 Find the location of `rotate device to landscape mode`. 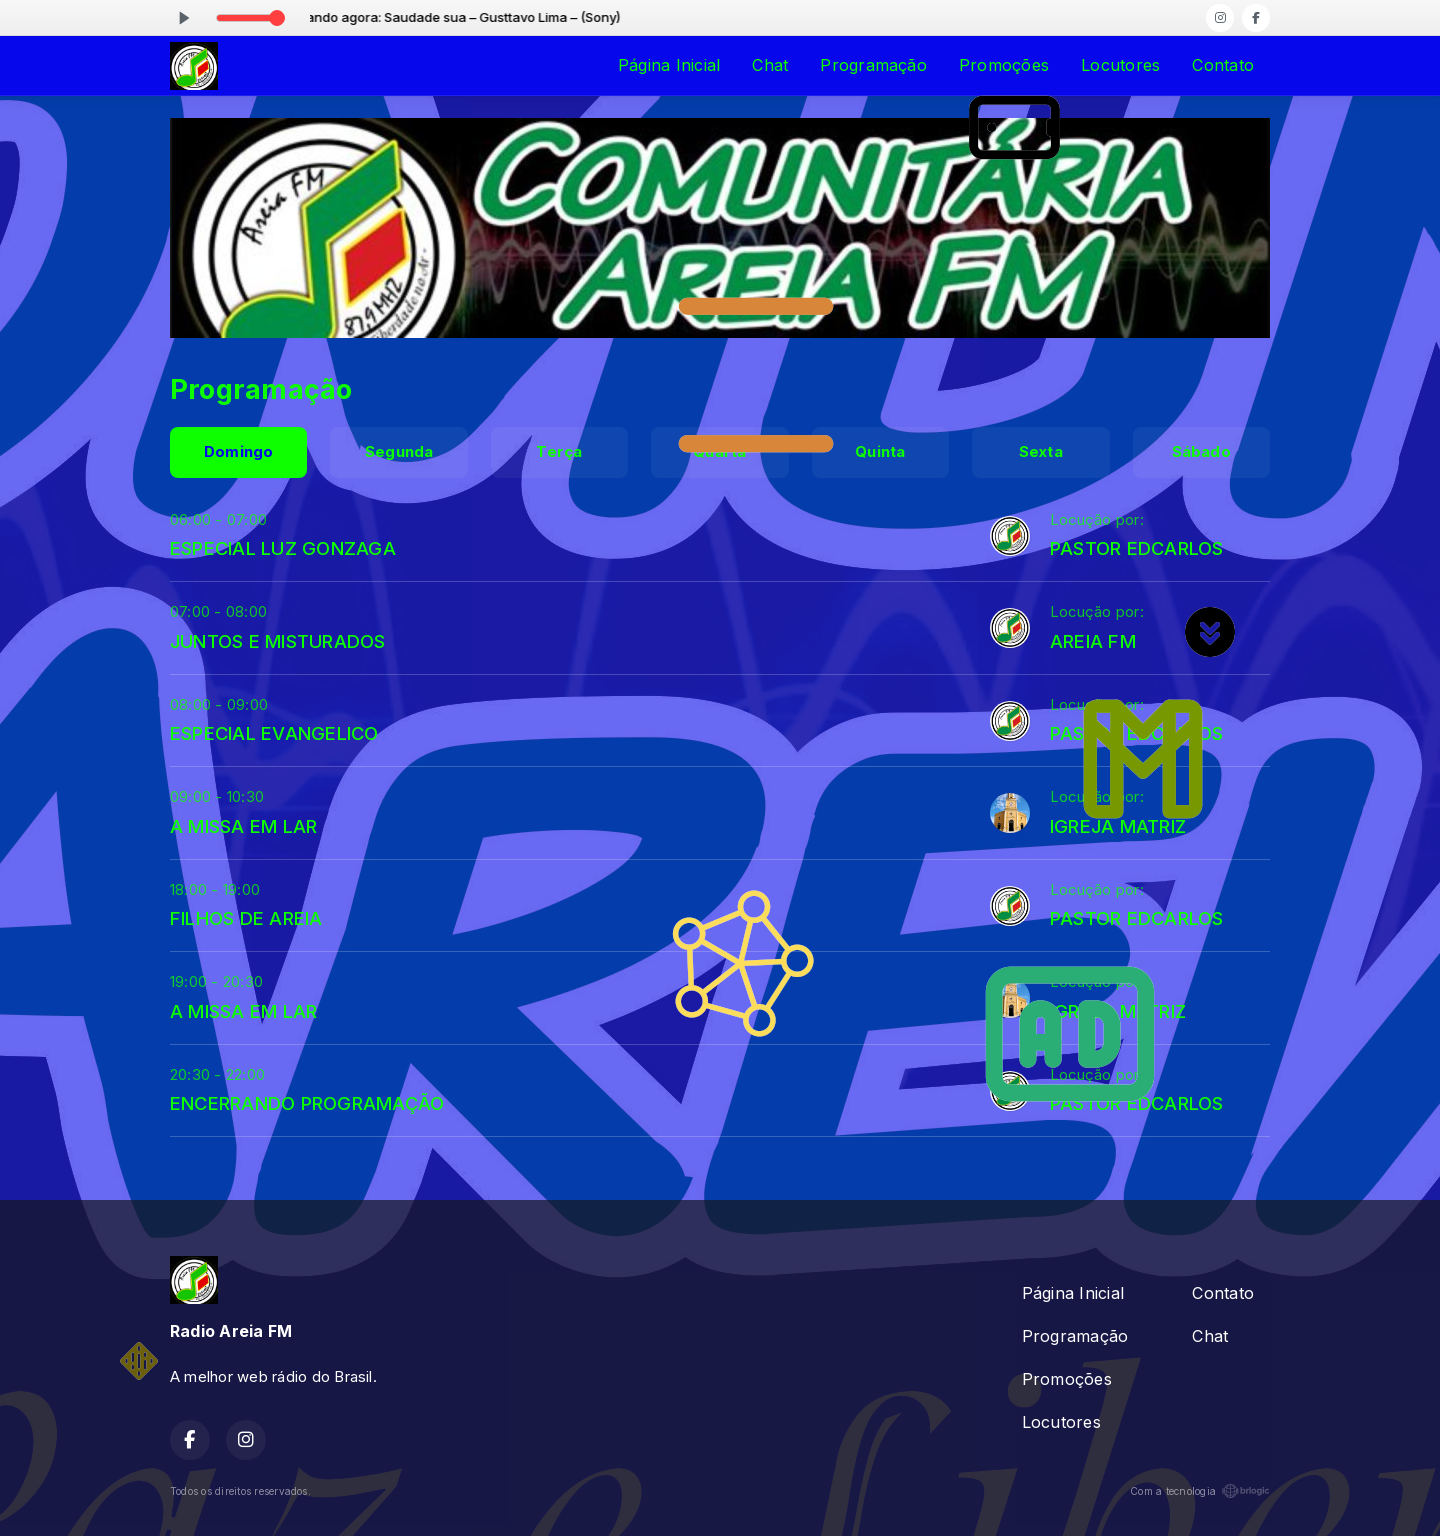

rotate device to landscape mode is located at coordinates (1014, 127).